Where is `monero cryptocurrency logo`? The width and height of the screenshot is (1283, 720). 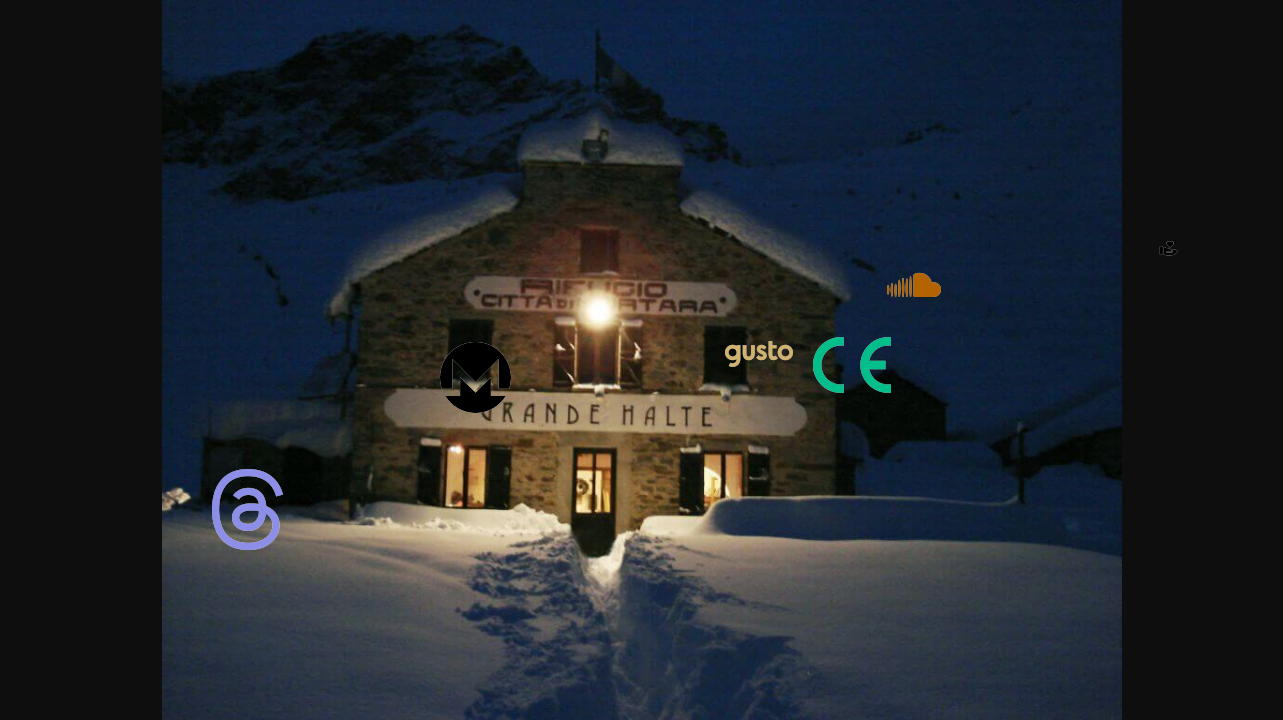
monero cryptocurrency logo is located at coordinates (475, 377).